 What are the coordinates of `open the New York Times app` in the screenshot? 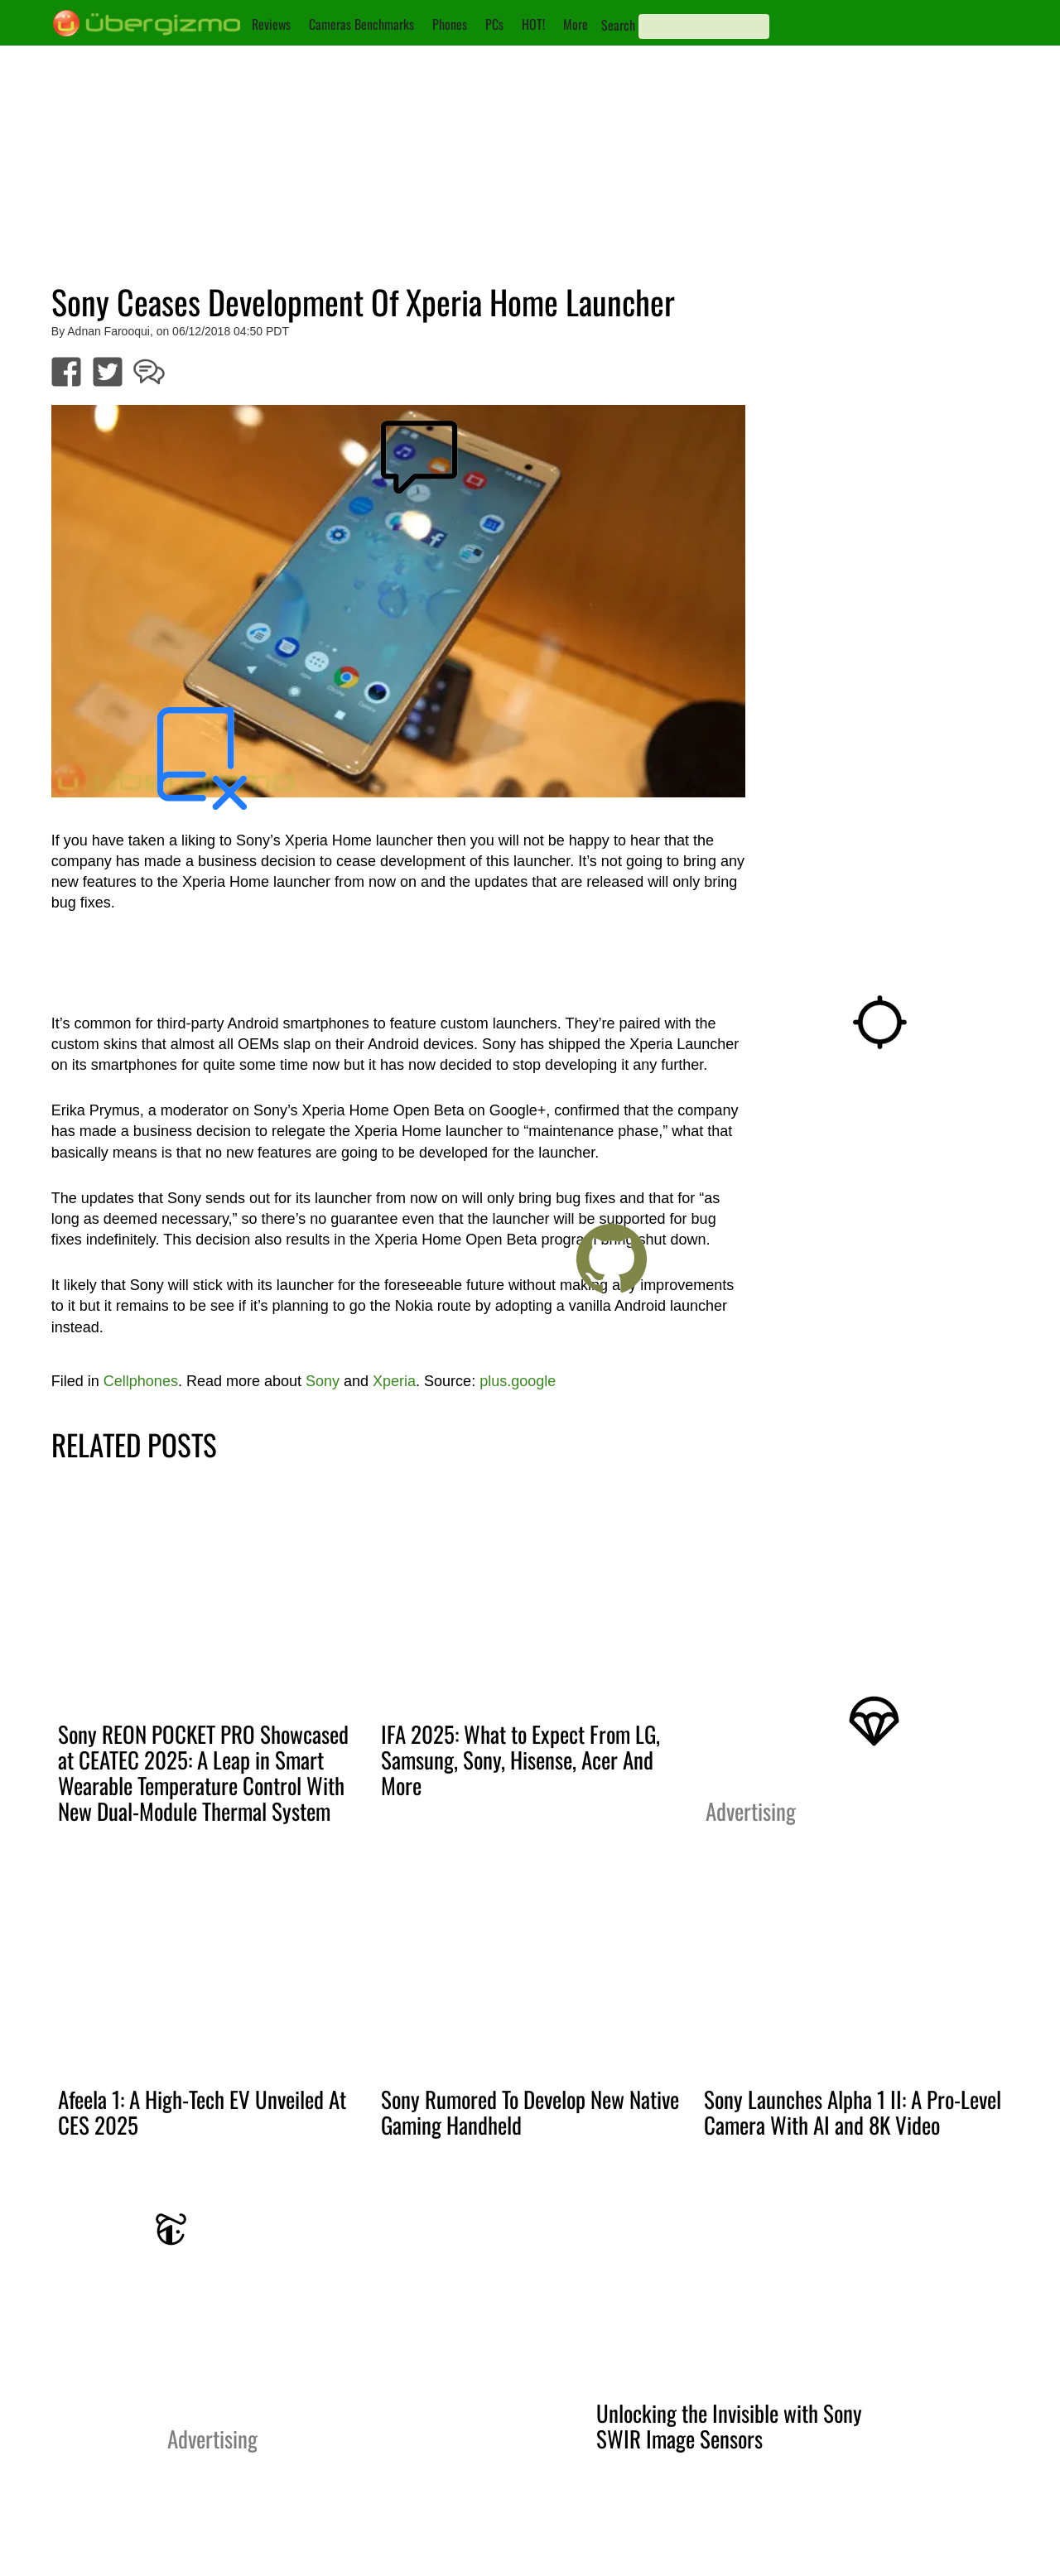 It's located at (171, 2228).